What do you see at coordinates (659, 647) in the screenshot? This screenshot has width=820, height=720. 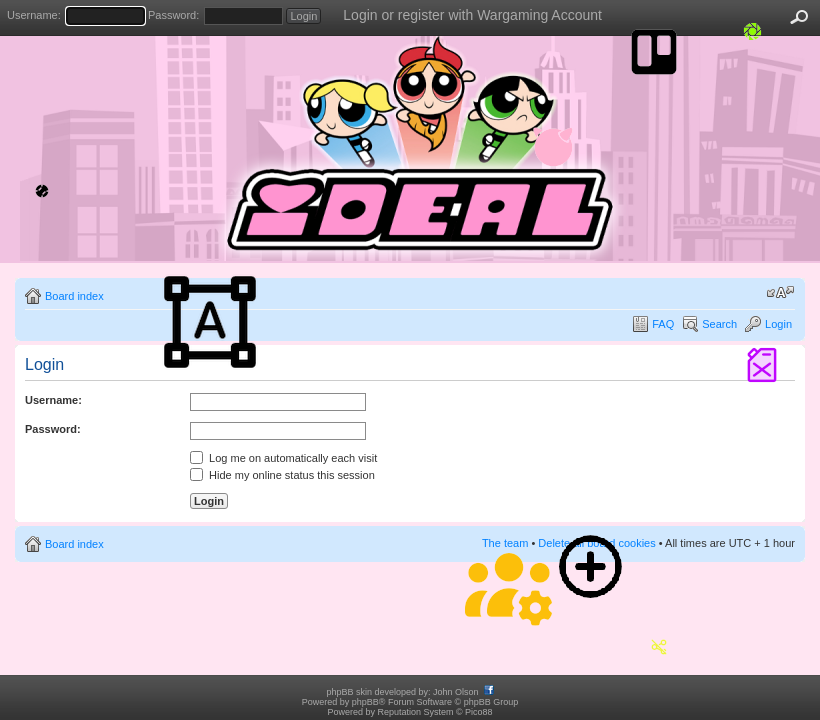 I see `sharing is disabled or unavailable` at bounding box center [659, 647].